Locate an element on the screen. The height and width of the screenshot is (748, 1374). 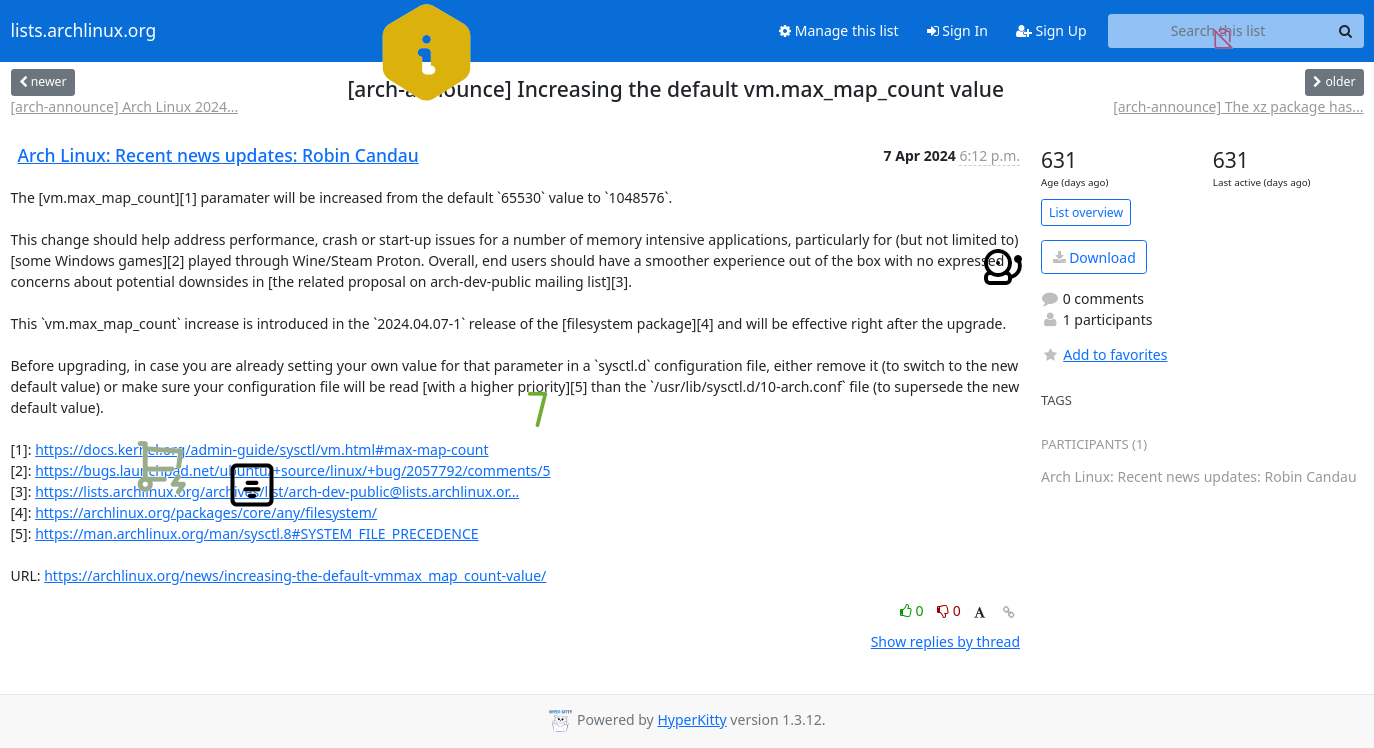
disable report notifications is located at coordinates (1222, 38).